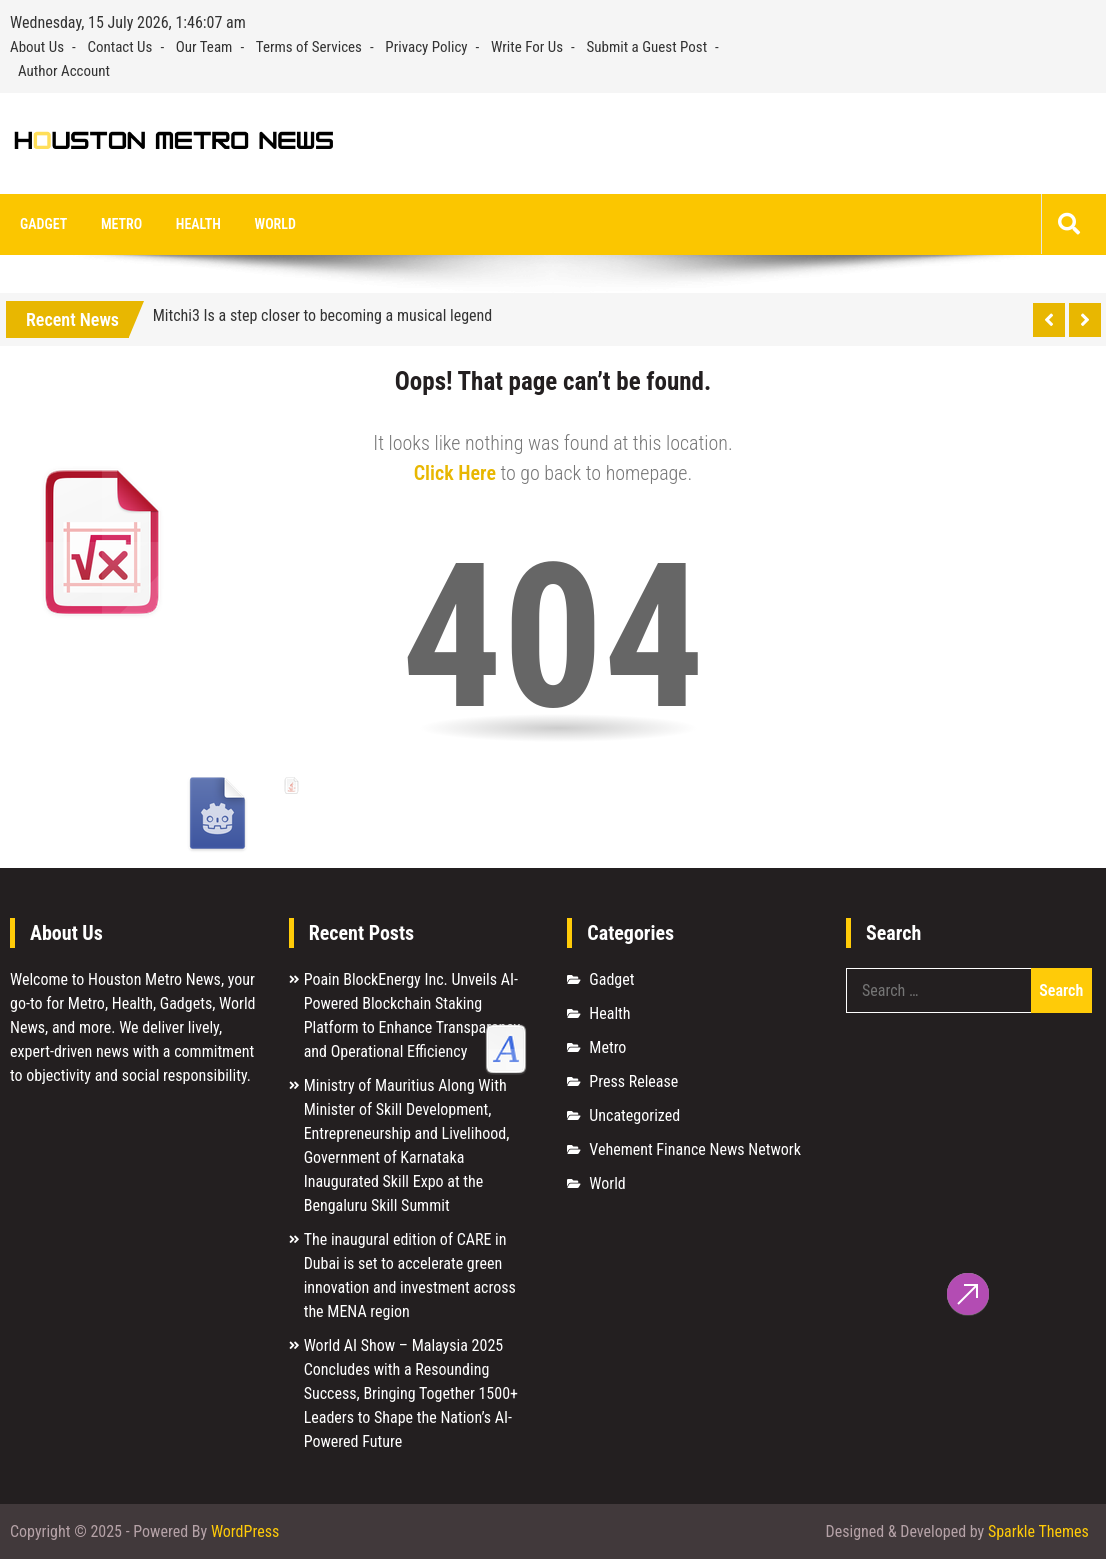 The width and height of the screenshot is (1106, 1559). Describe the element at coordinates (968, 1294) in the screenshot. I see `indicates a symbolic link or shortcut to another file` at that location.